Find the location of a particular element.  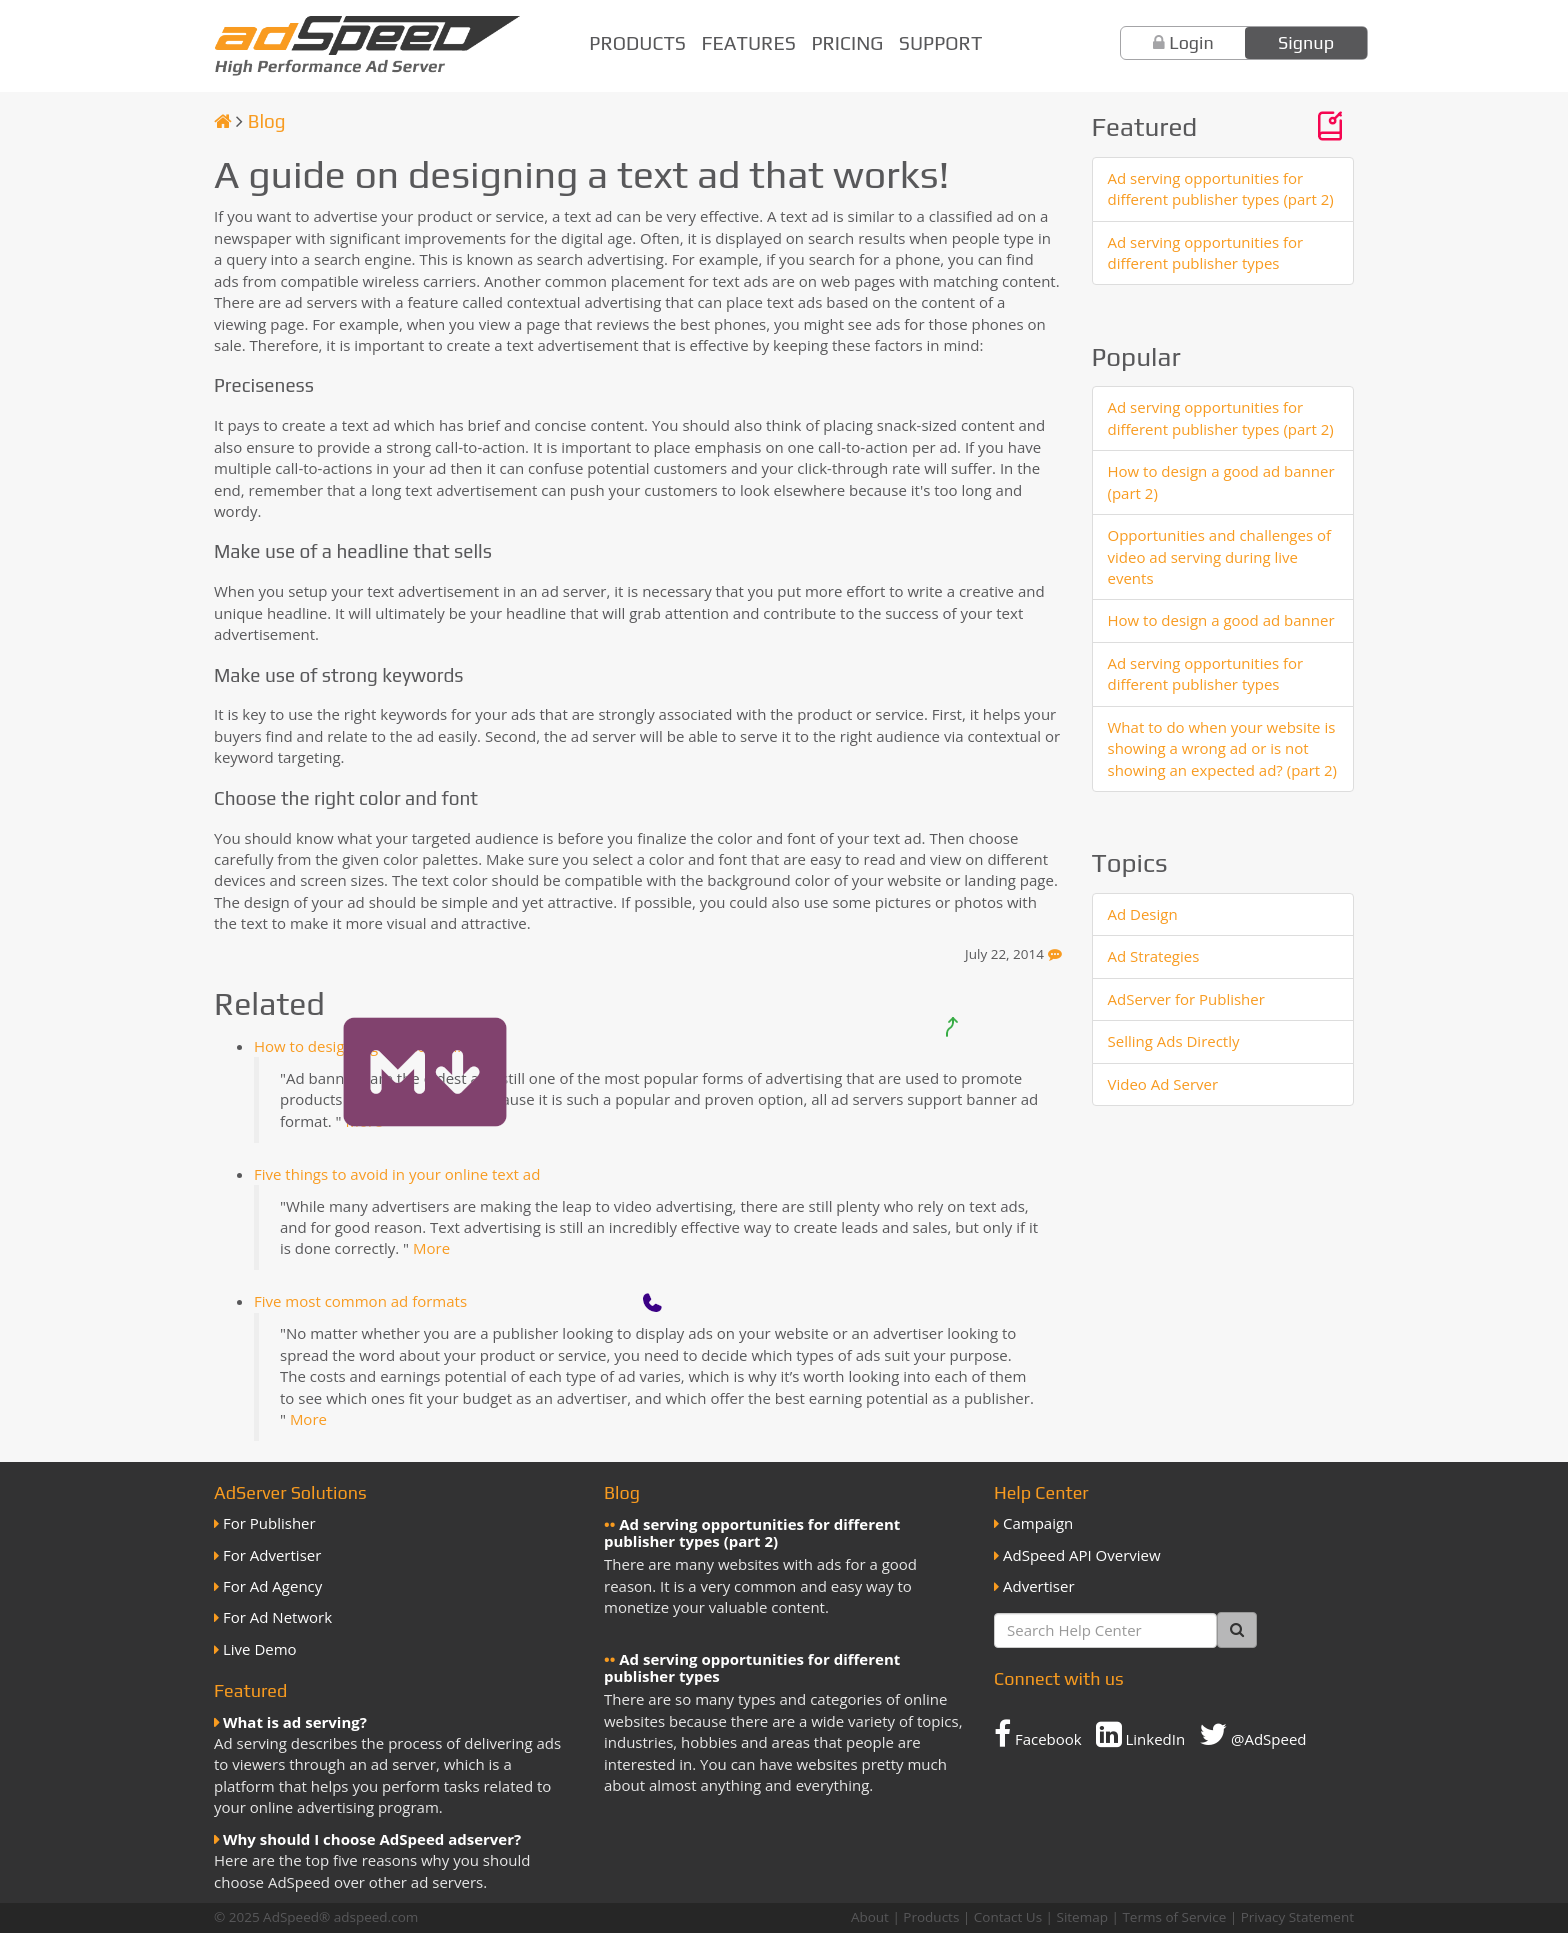

access encrypted or password-protected documents is located at coordinates (1330, 126).